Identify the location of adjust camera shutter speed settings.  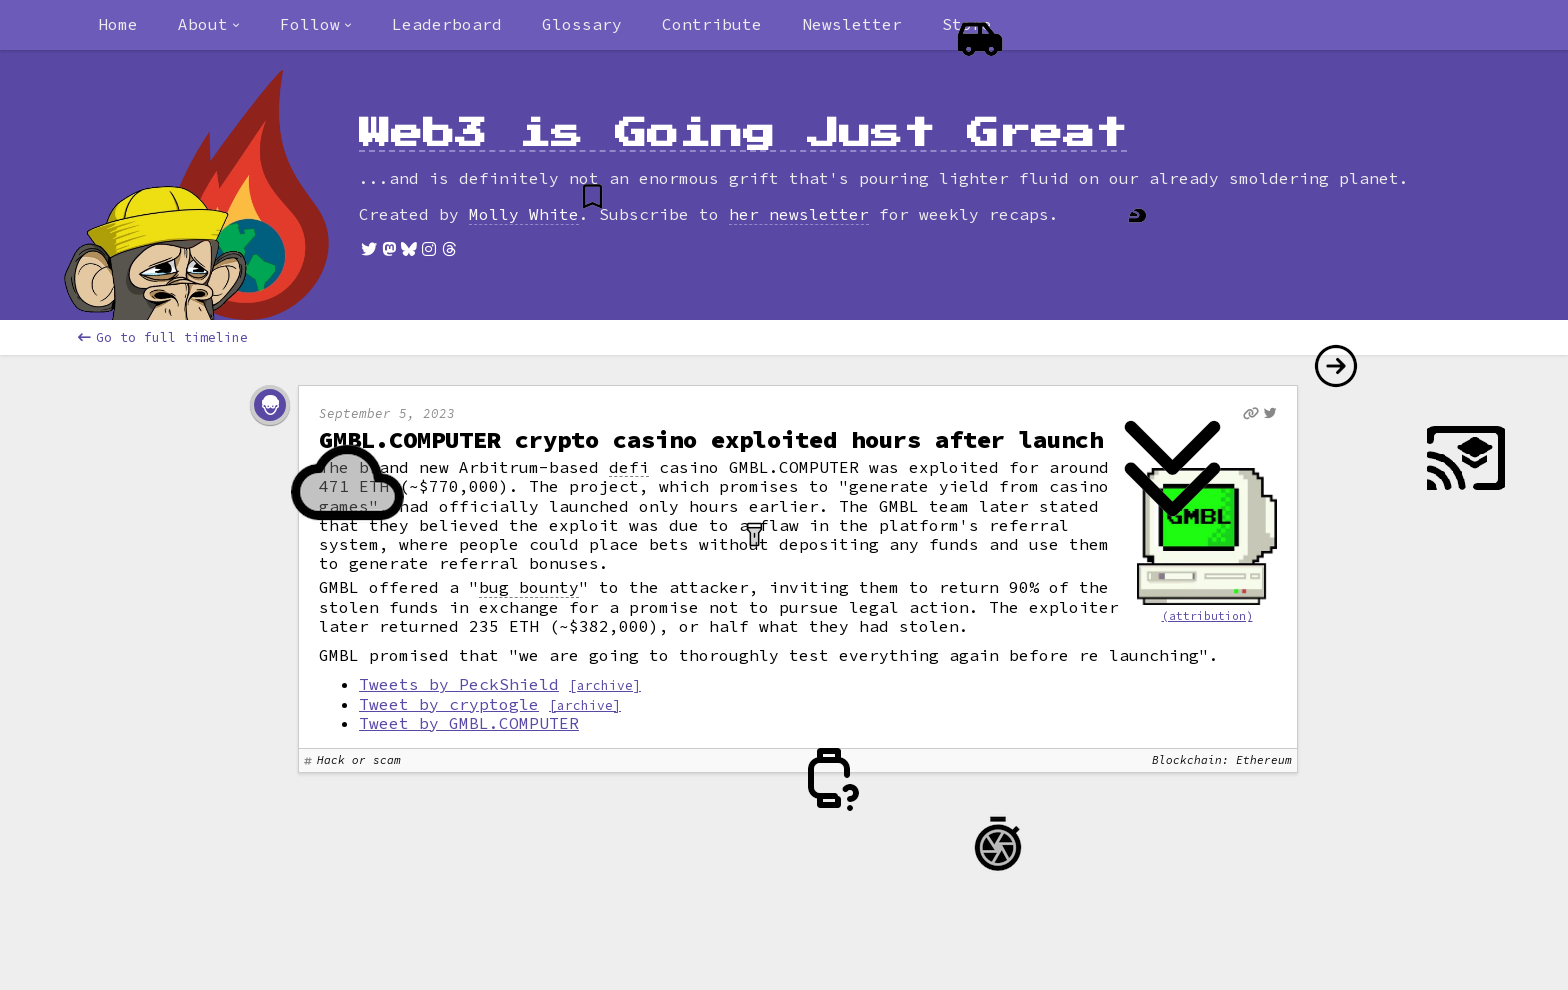
(998, 845).